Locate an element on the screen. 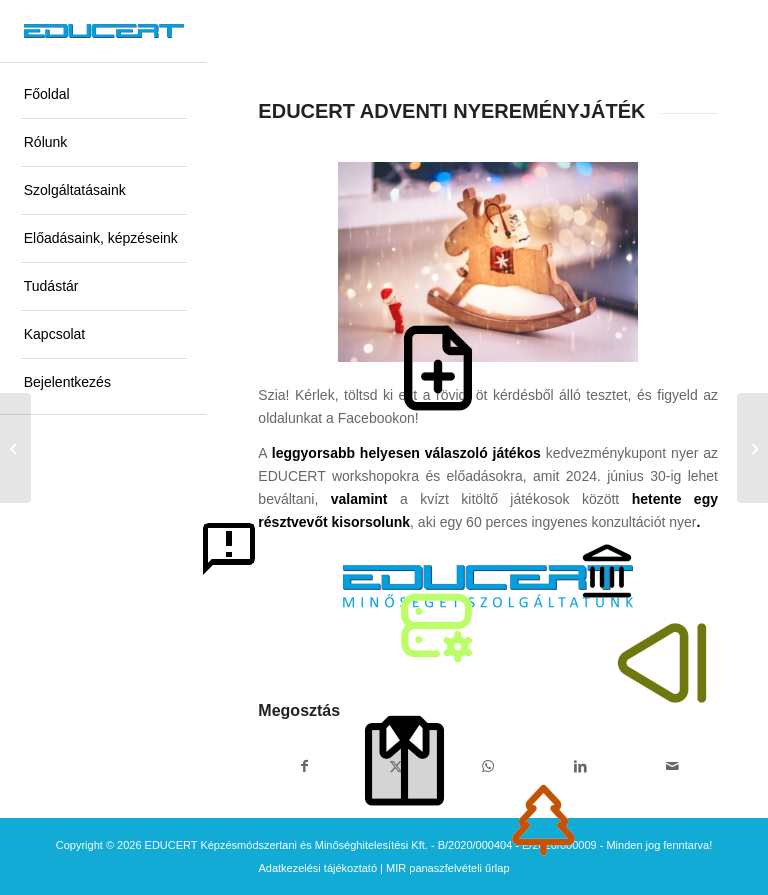  access nature or outdoor-related content is located at coordinates (543, 818).